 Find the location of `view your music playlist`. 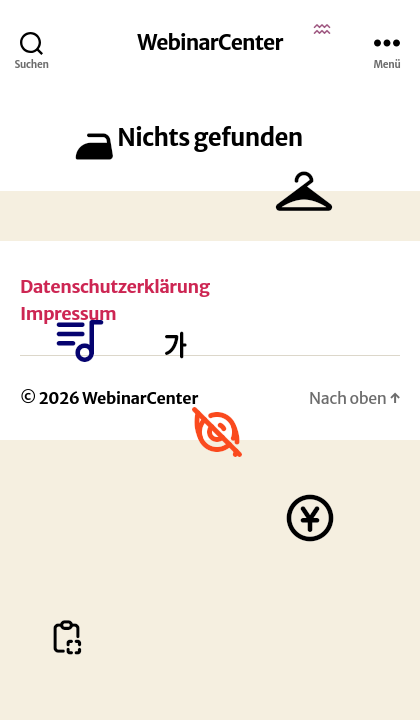

view your music playlist is located at coordinates (80, 341).